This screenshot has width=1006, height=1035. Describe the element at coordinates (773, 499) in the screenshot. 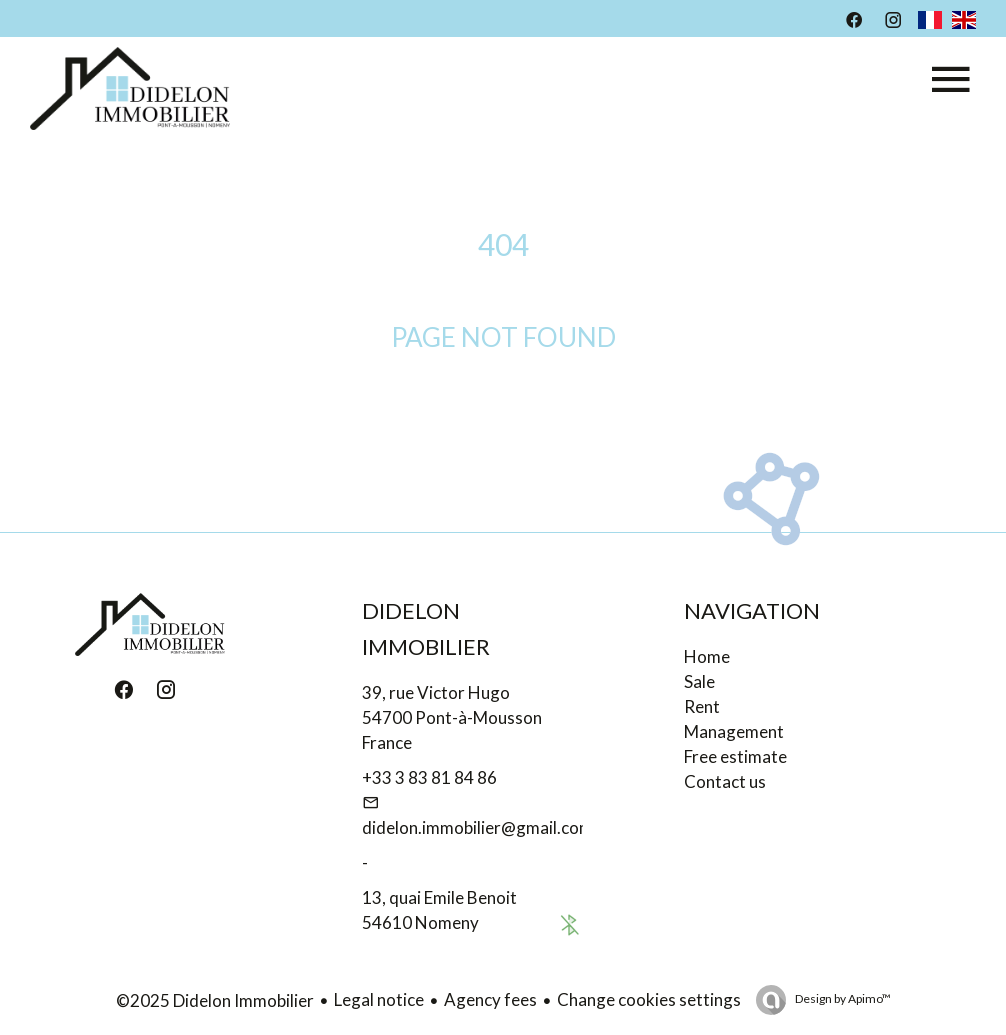

I see `access polygon or shape drawing tool` at that location.